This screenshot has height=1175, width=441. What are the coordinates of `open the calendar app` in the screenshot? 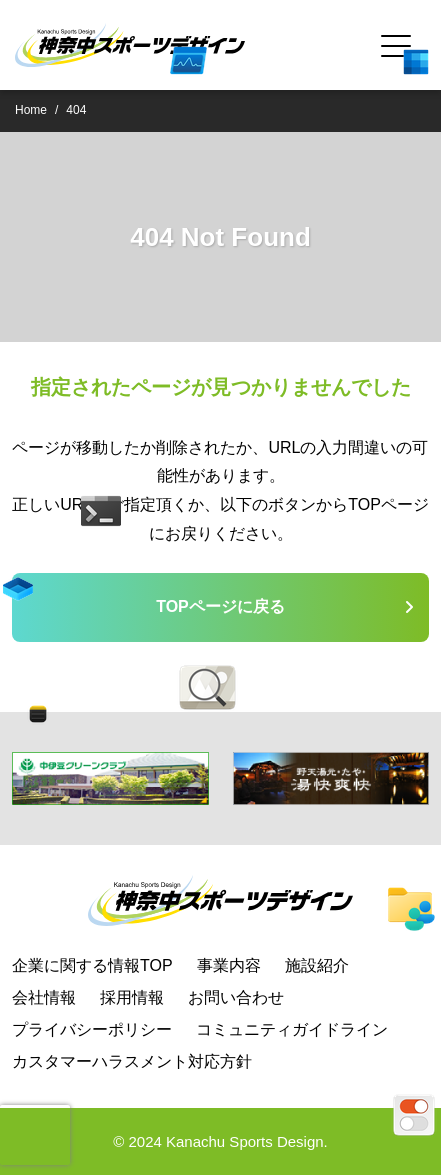 It's located at (416, 62).